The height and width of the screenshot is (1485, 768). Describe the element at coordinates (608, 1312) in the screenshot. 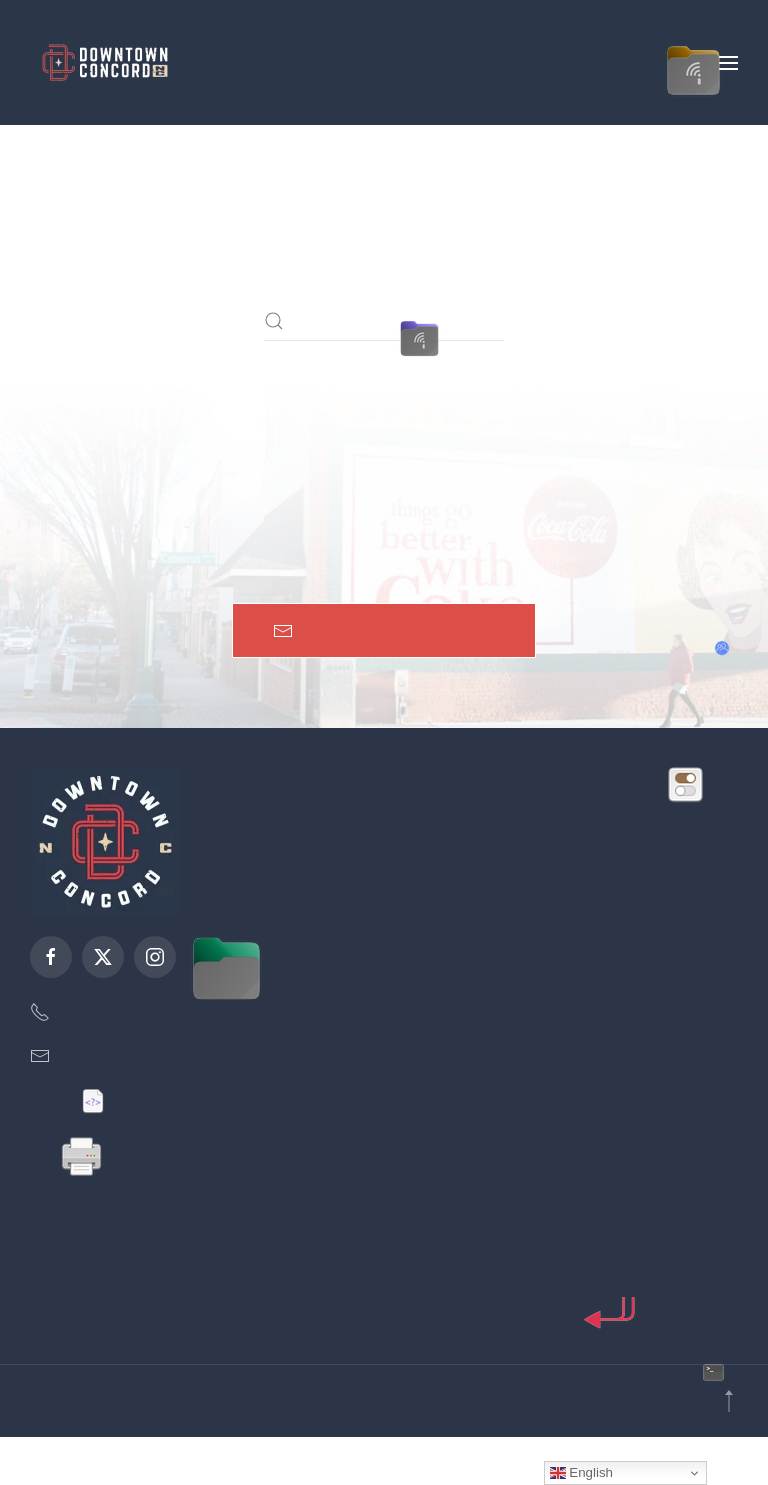

I see `reply to all recipients of an email` at that location.